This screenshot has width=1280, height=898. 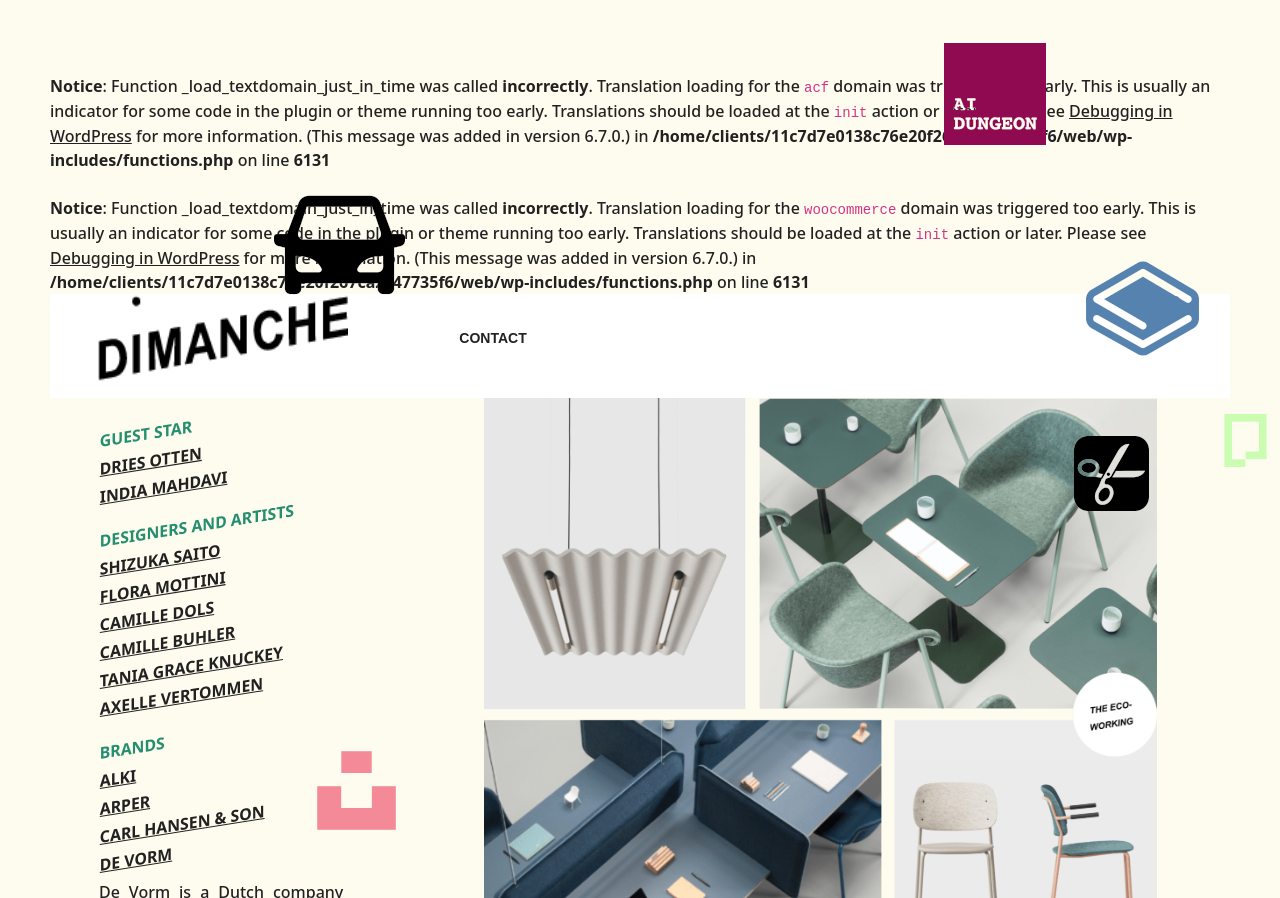 I want to click on select car or driving mode for navigation, so click(x=339, y=239).